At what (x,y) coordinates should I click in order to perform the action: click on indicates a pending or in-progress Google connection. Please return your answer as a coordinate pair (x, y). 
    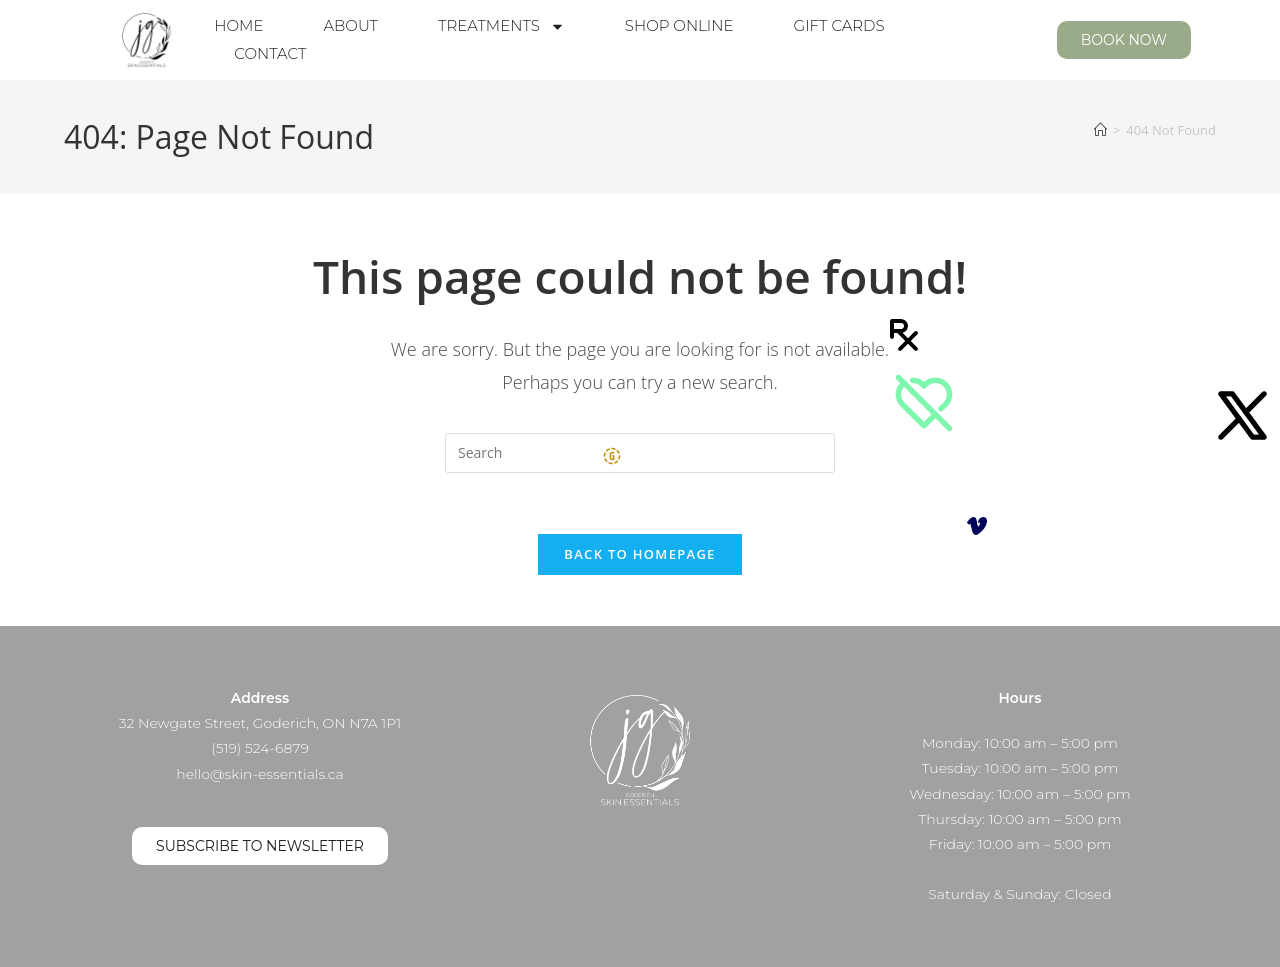
    Looking at the image, I should click on (612, 456).